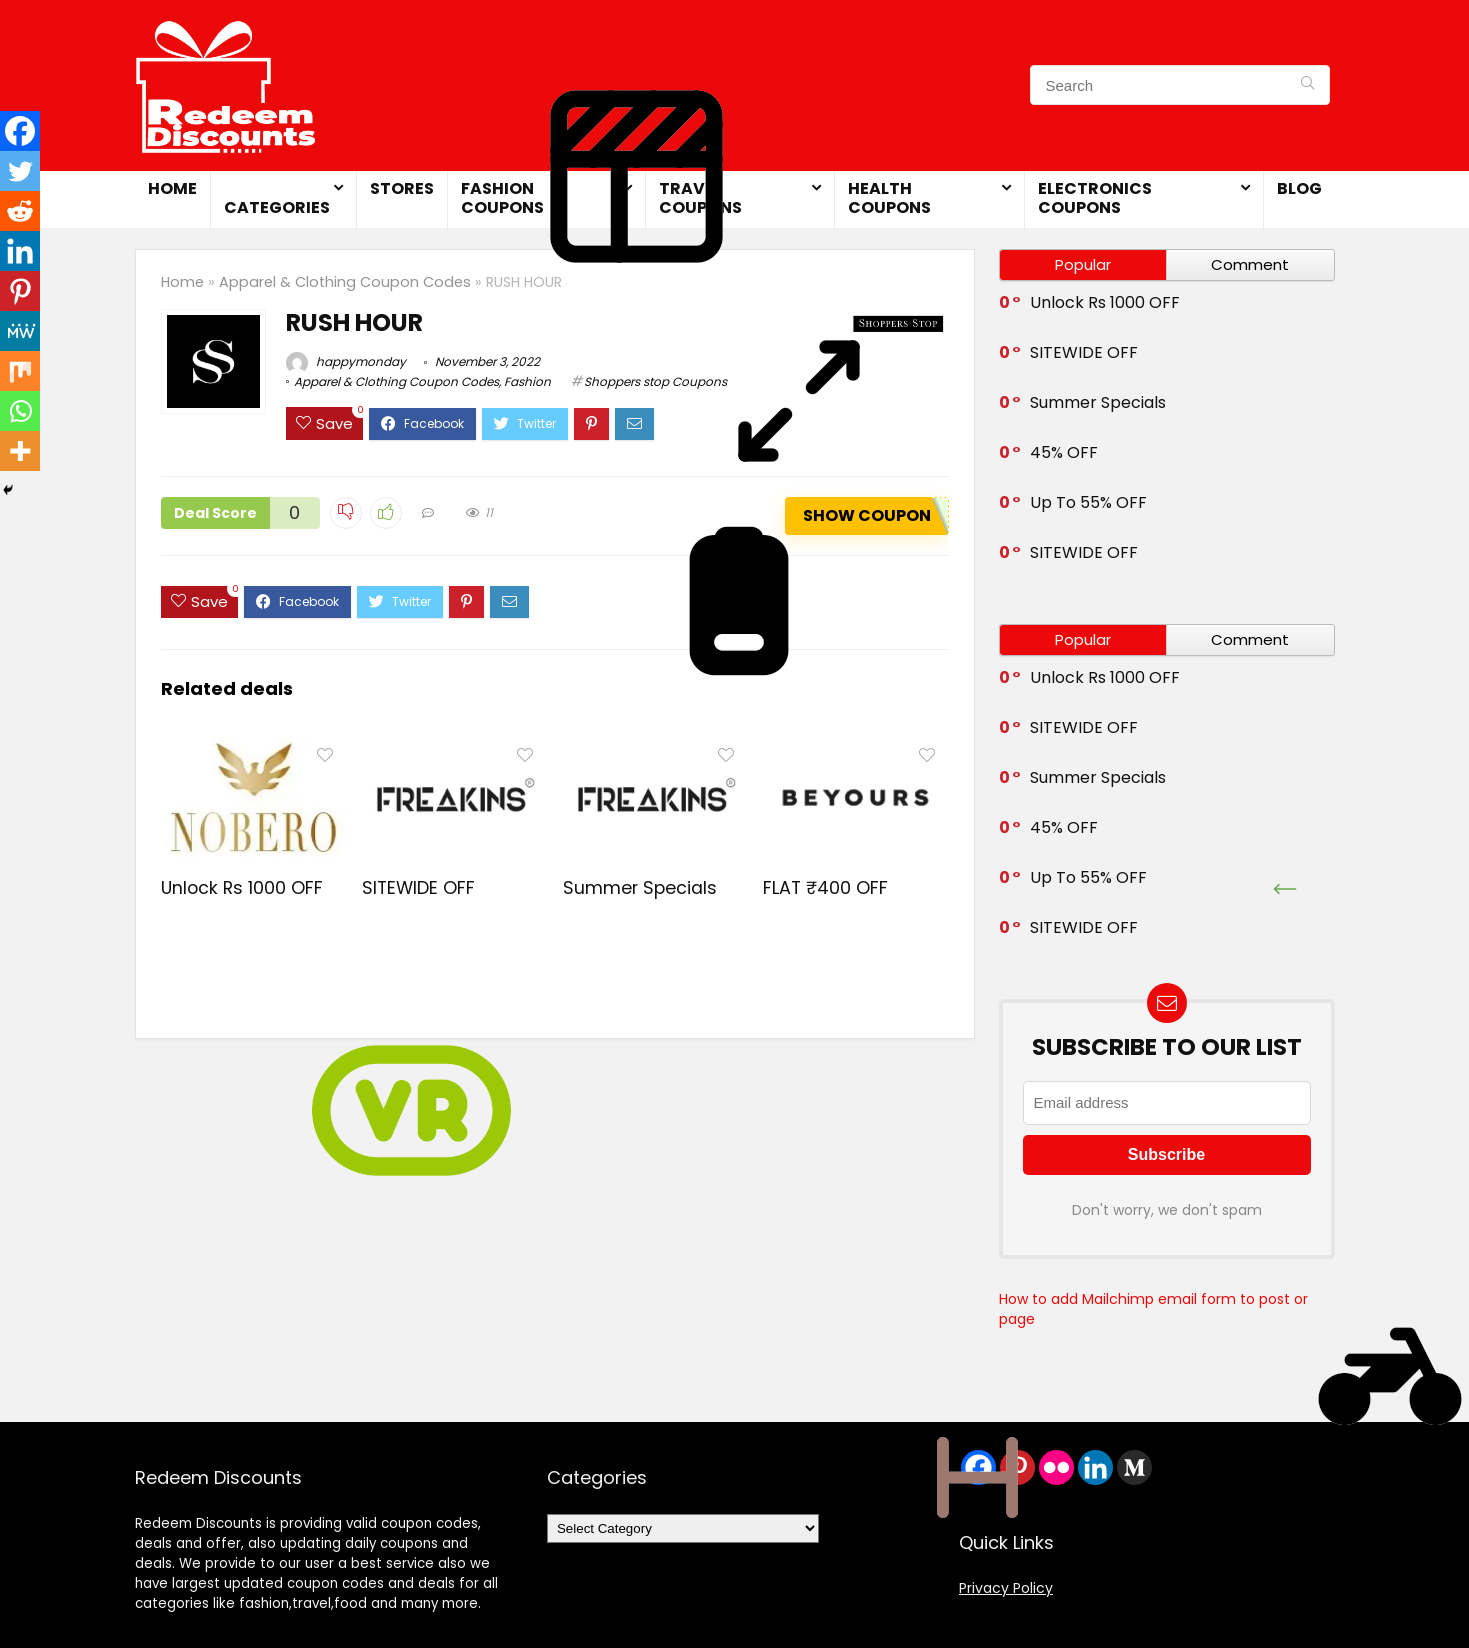 The width and height of the screenshot is (1469, 1648). Describe the element at coordinates (1390, 1373) in the screenshot. I see `select motorcycle as transportation mode` at that location.